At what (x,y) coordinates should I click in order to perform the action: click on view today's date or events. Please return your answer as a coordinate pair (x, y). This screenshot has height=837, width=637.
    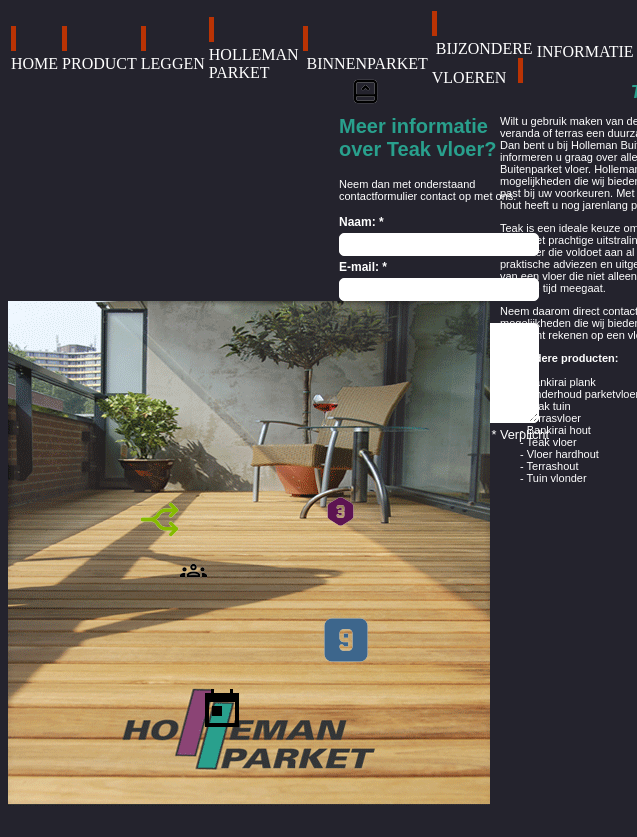
    Looking at the image, I should click on (222, 710).